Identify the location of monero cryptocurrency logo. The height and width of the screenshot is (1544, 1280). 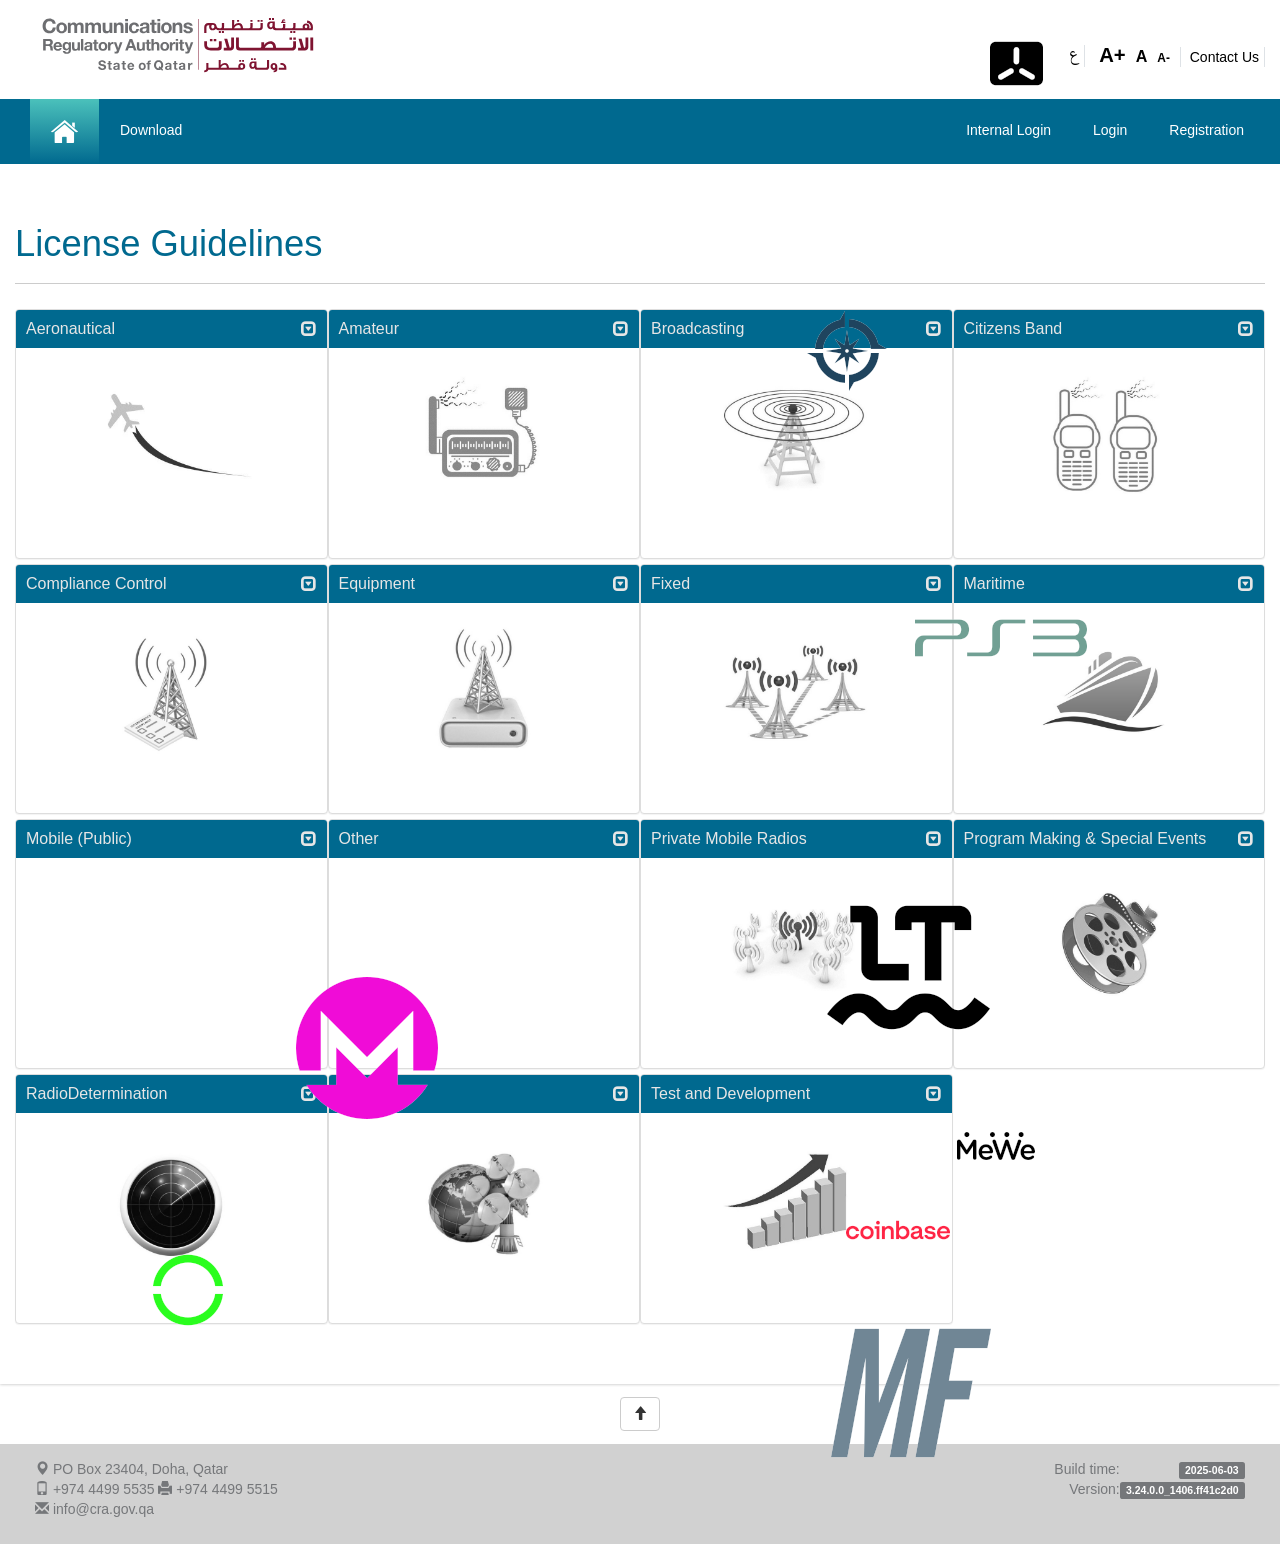
(367, 1048).